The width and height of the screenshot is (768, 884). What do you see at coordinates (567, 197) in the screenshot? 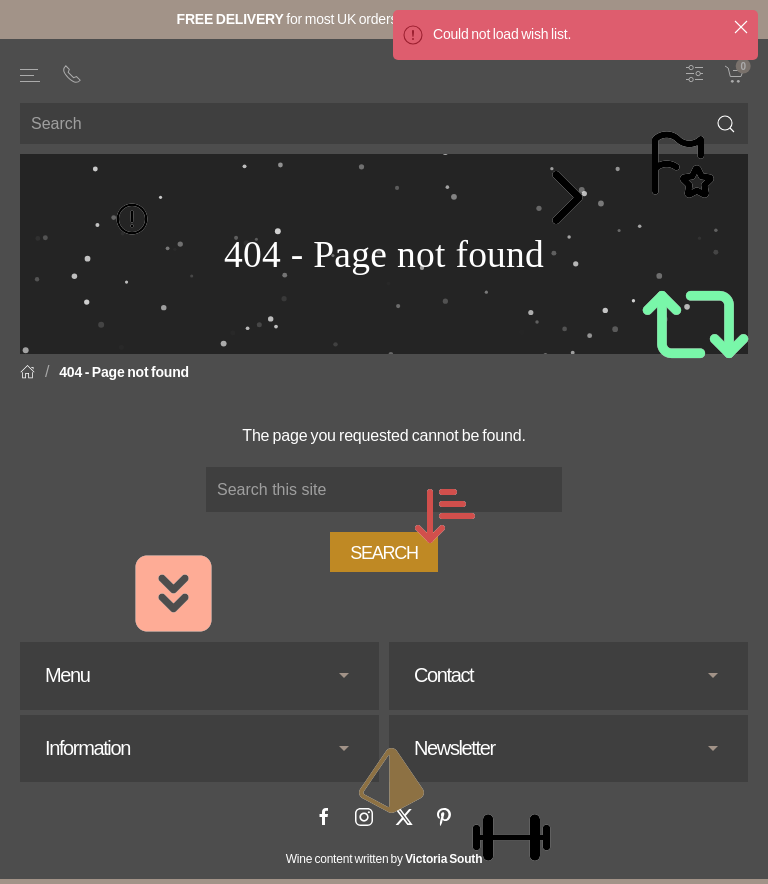
I see `navigate to the next item or screen` at bounding box center [567, 197].